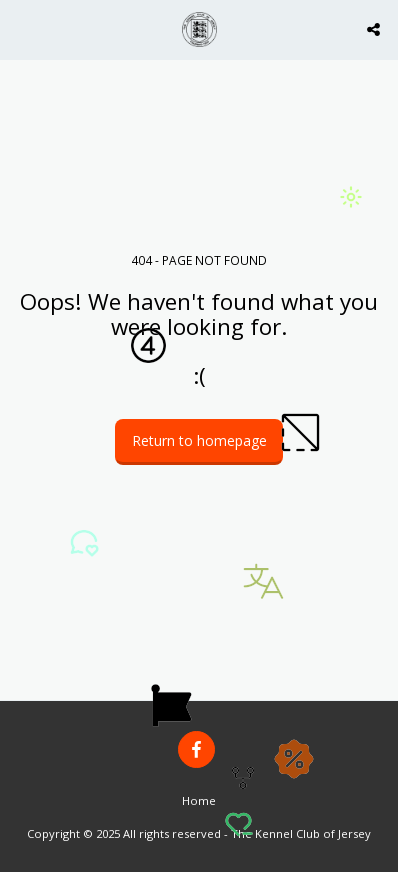 The width and height of the screenshot is (398, 872). Describe the element at coordinates (243, 778) in the screenshot. I see `fork a repository or branch` at that location.